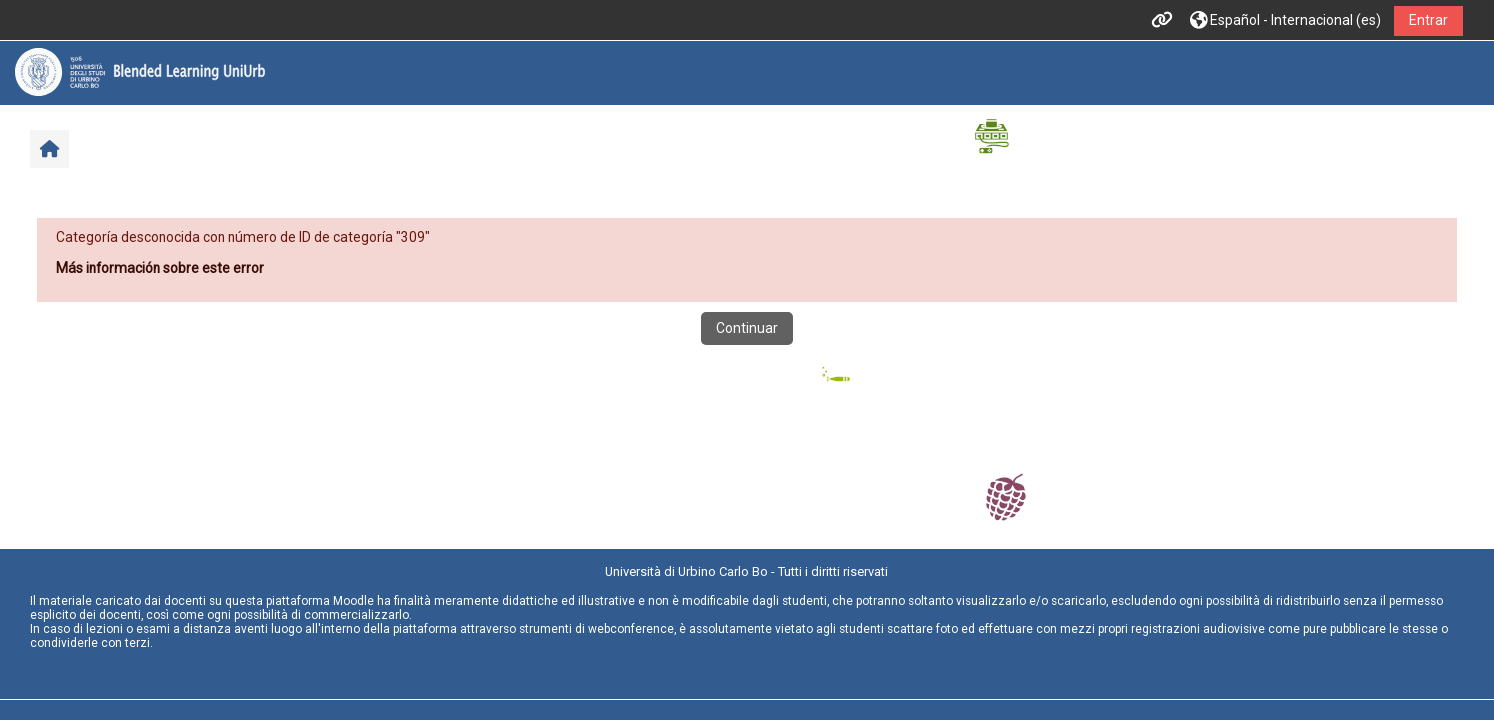 Image resolution: width=1494 pixels, height=720 pixels. I want to click on launch torpedo attack in naval combat game, so click(836, 379).